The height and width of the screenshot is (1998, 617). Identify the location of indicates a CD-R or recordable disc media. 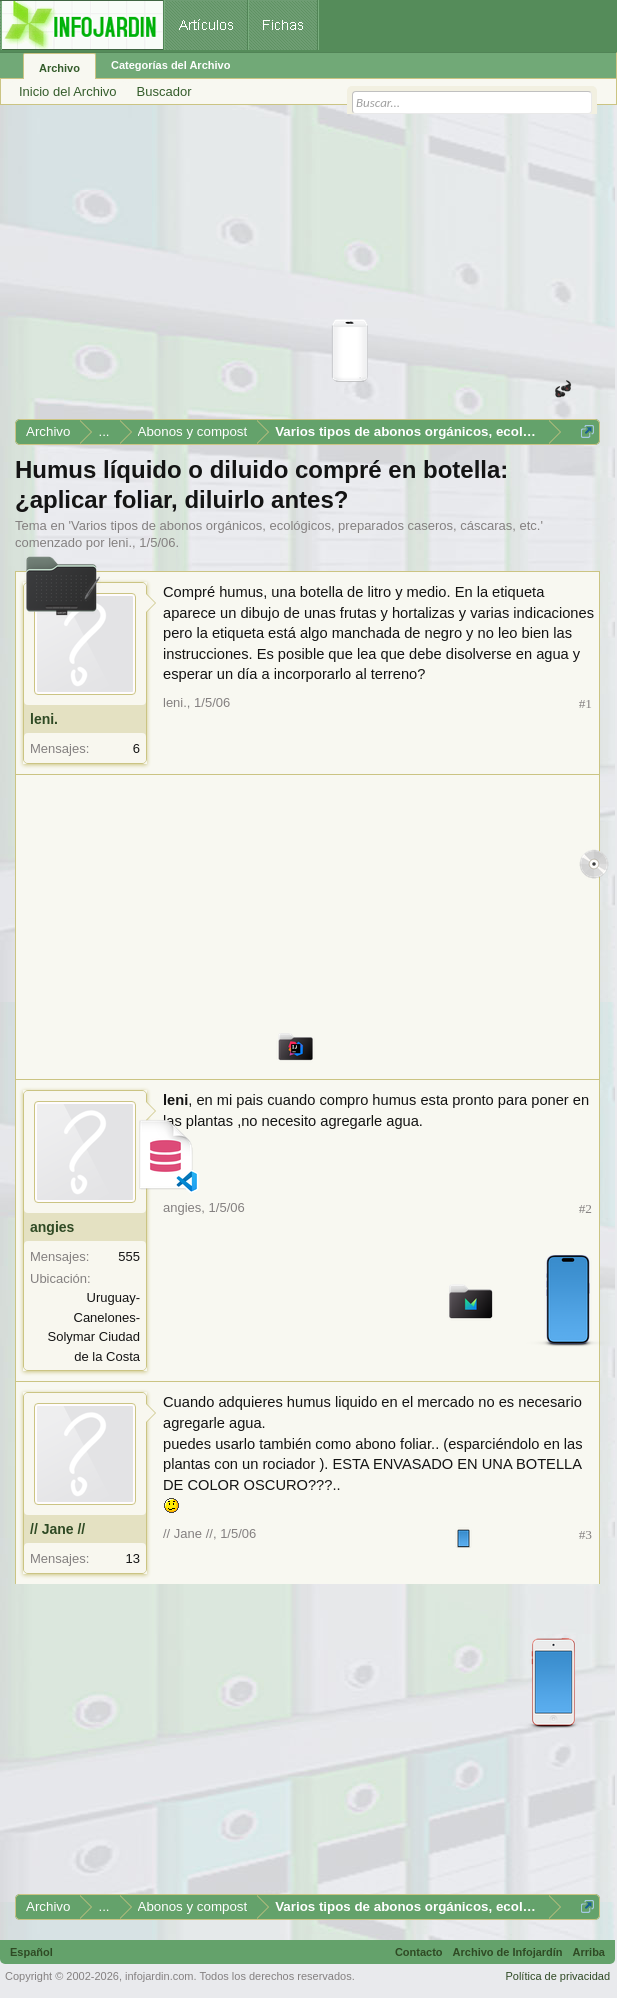
(594, 864).